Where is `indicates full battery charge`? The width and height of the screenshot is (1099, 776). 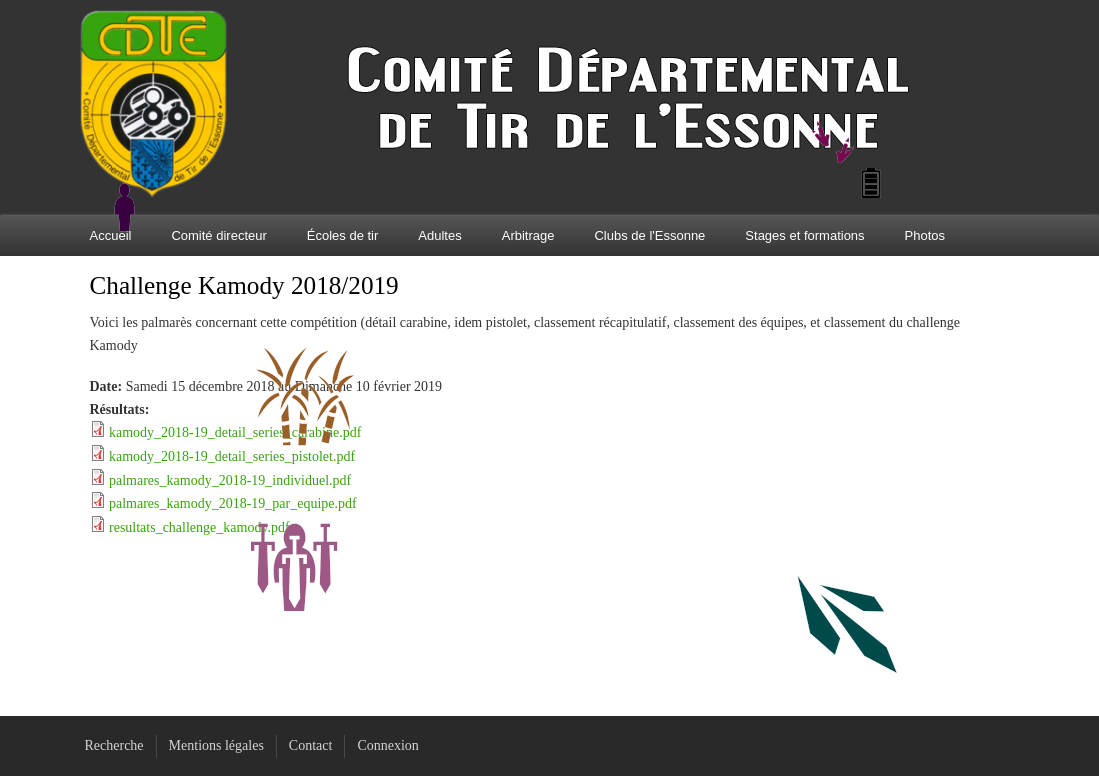 indicates full battery charge is located at coordinates (871, 183).